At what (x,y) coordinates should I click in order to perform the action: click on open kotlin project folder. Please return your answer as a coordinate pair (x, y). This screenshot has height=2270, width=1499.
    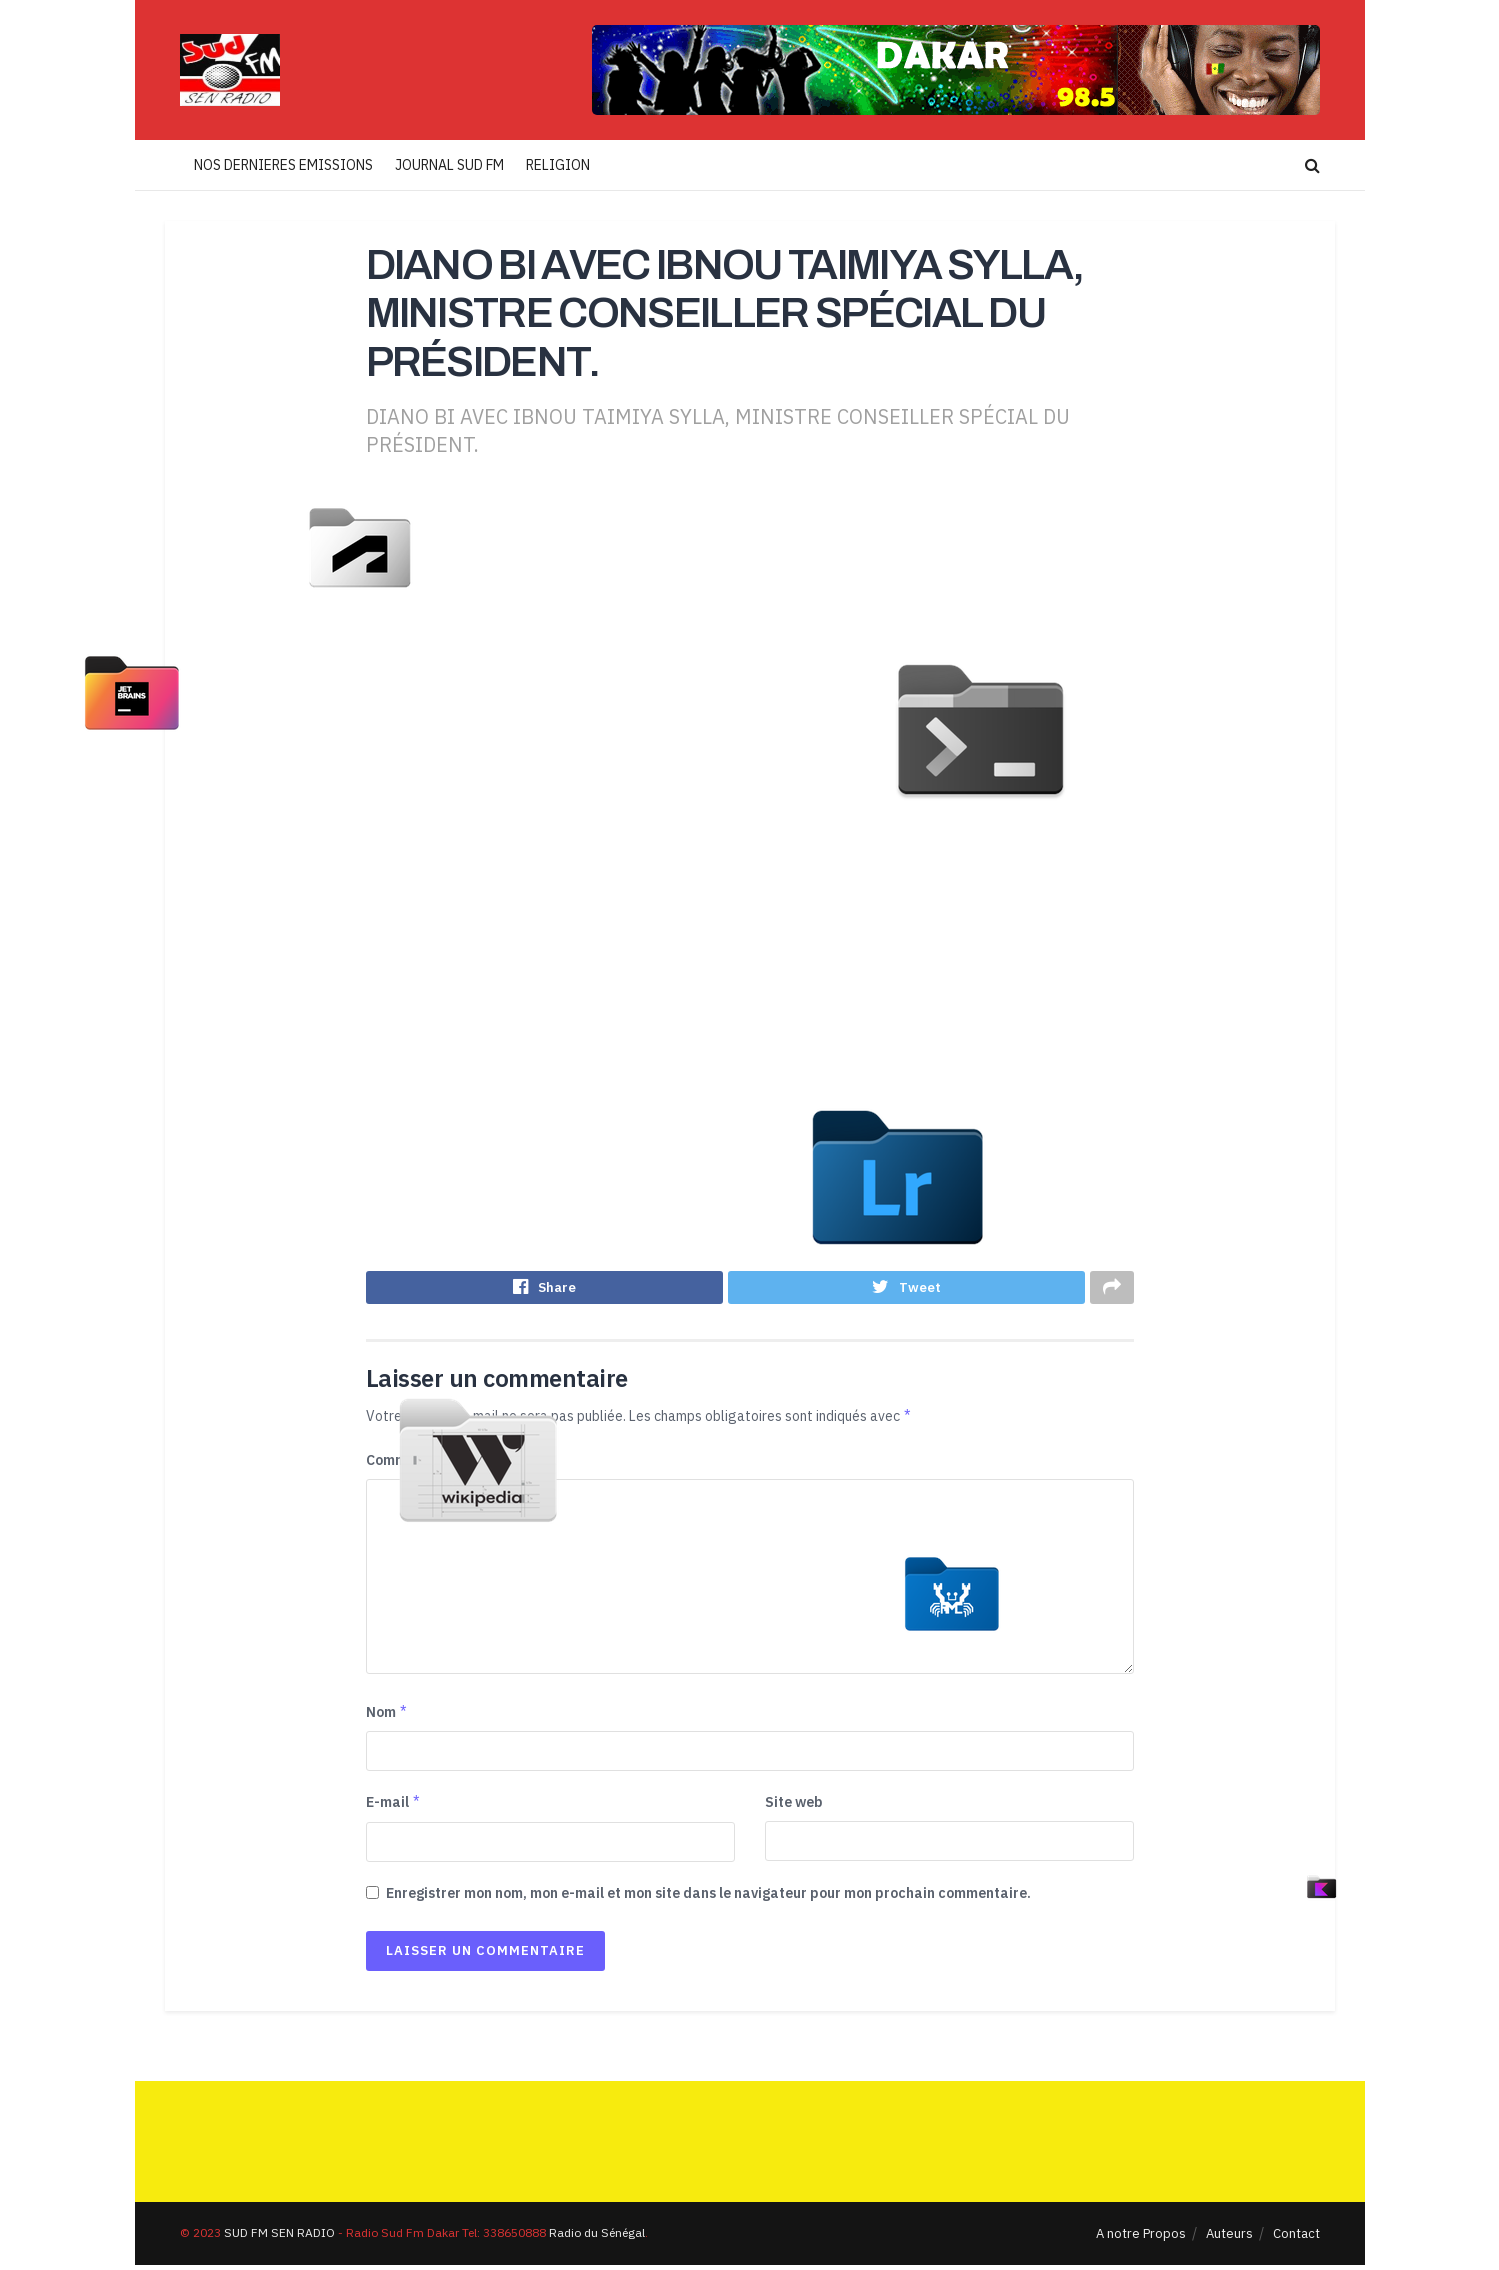
    Looking at the image, I should click on (1321, 1887).